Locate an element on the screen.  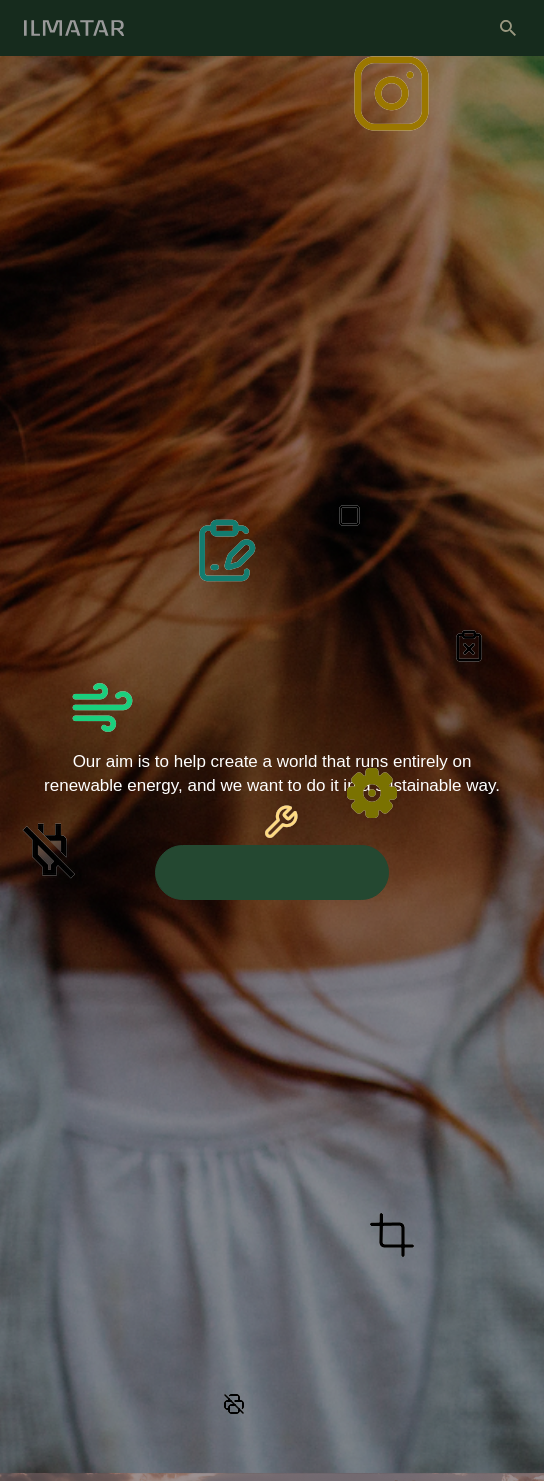
power source disconnected or unavailable is located at coordinates (49, 849).